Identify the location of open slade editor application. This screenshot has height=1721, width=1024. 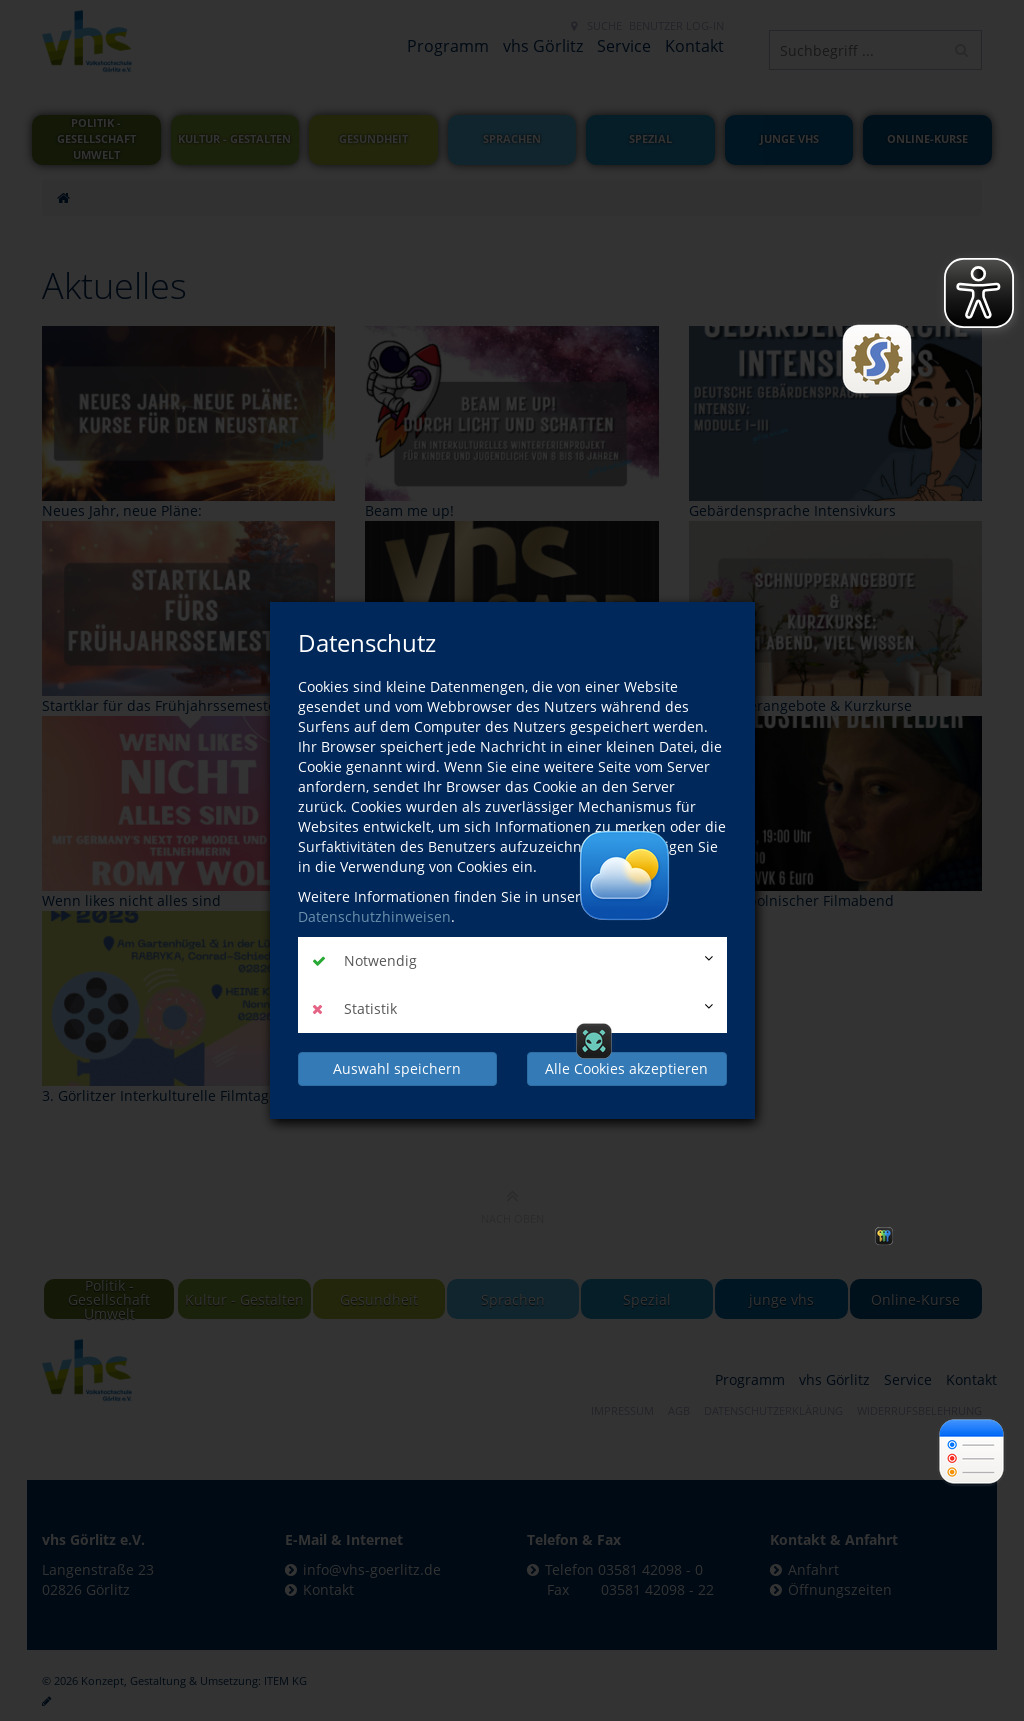
(877, 359).